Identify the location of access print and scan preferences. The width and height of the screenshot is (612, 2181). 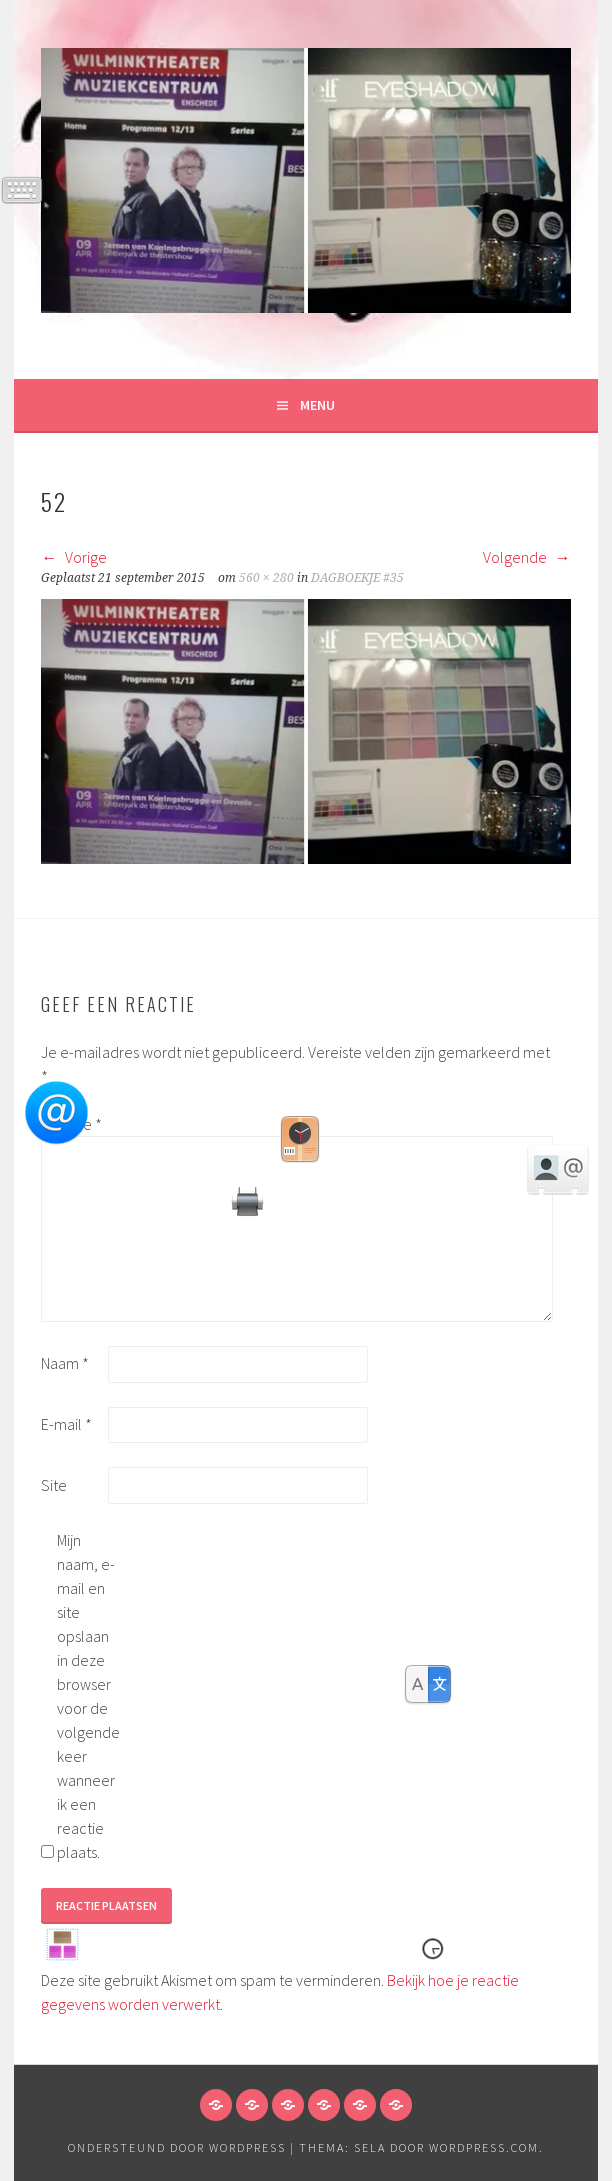
(247, 1200).